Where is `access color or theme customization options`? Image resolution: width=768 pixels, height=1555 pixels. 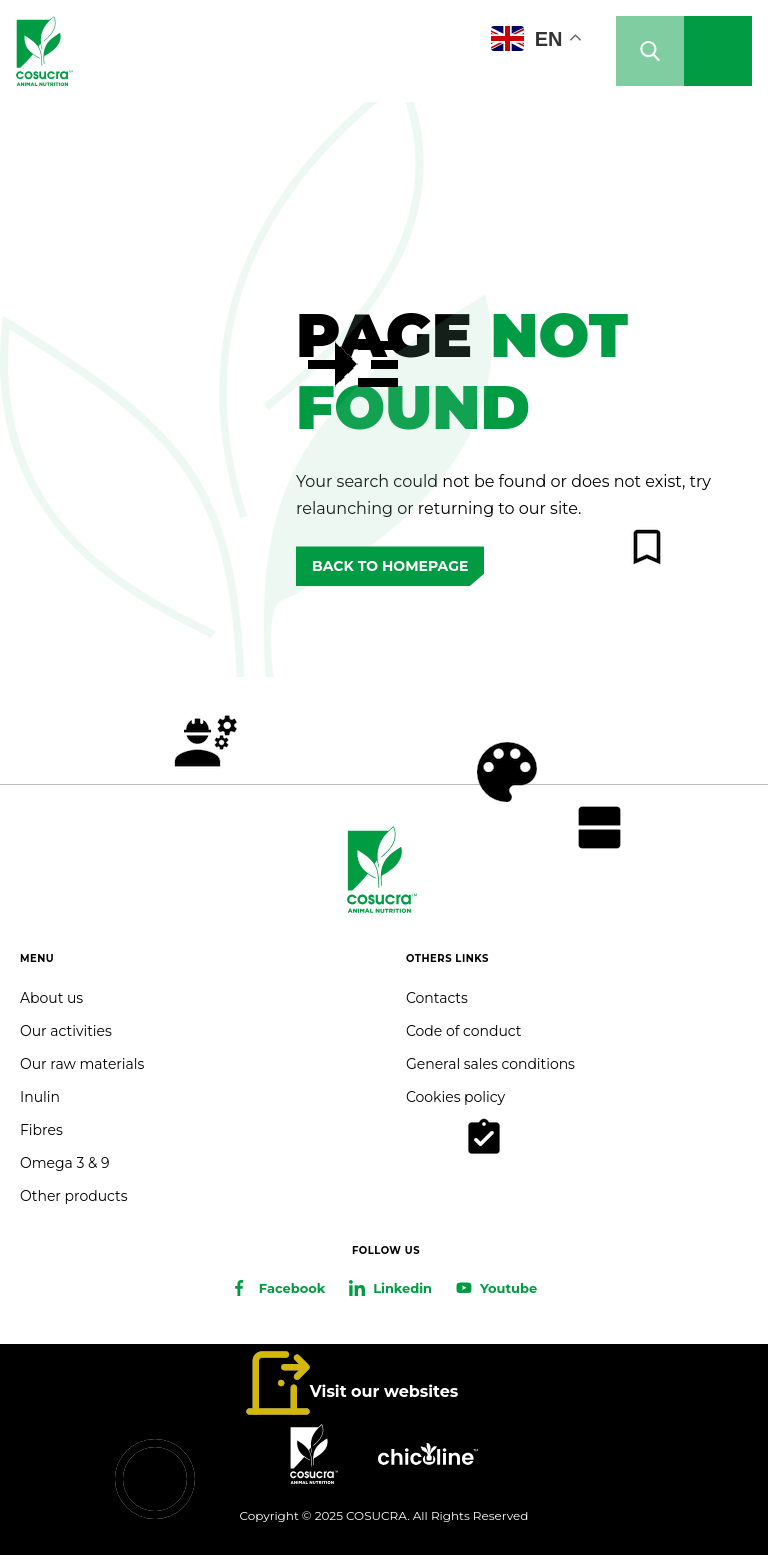
access color or theme customization options is located at coordinates (507, 772).